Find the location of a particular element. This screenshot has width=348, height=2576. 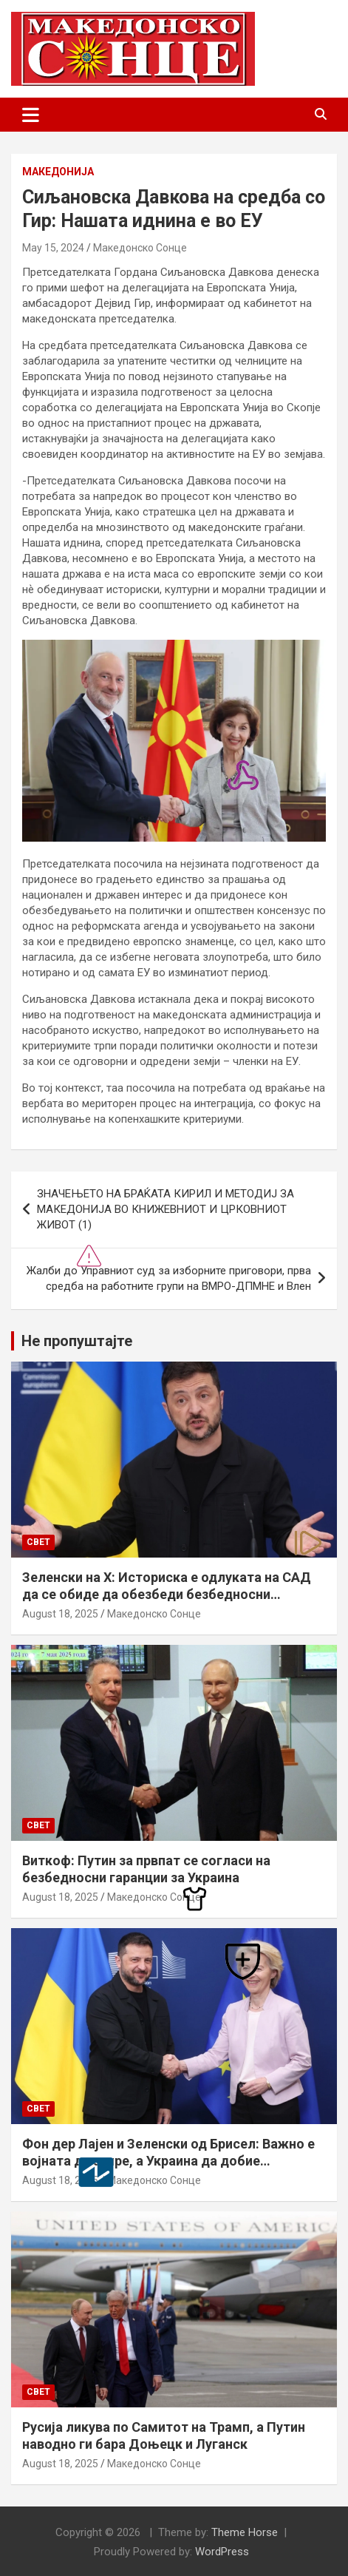

browse clothing or apparel items is located at coordinates (194, 1899).